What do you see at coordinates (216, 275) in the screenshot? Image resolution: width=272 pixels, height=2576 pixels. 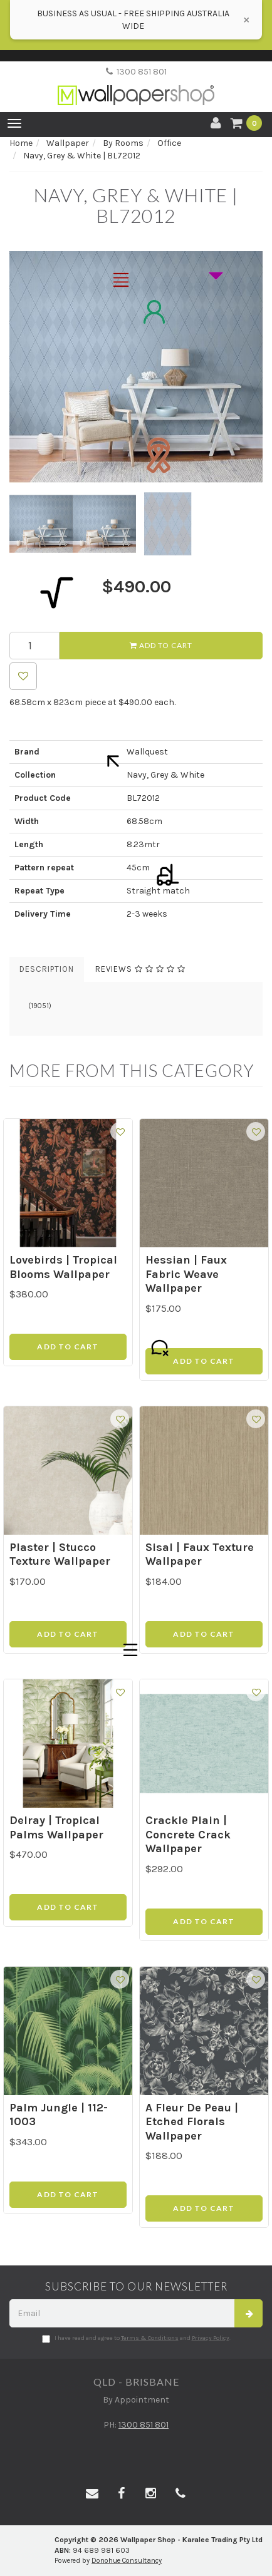 I see `expand a dropdown menu` at bounding box center [216, 275].